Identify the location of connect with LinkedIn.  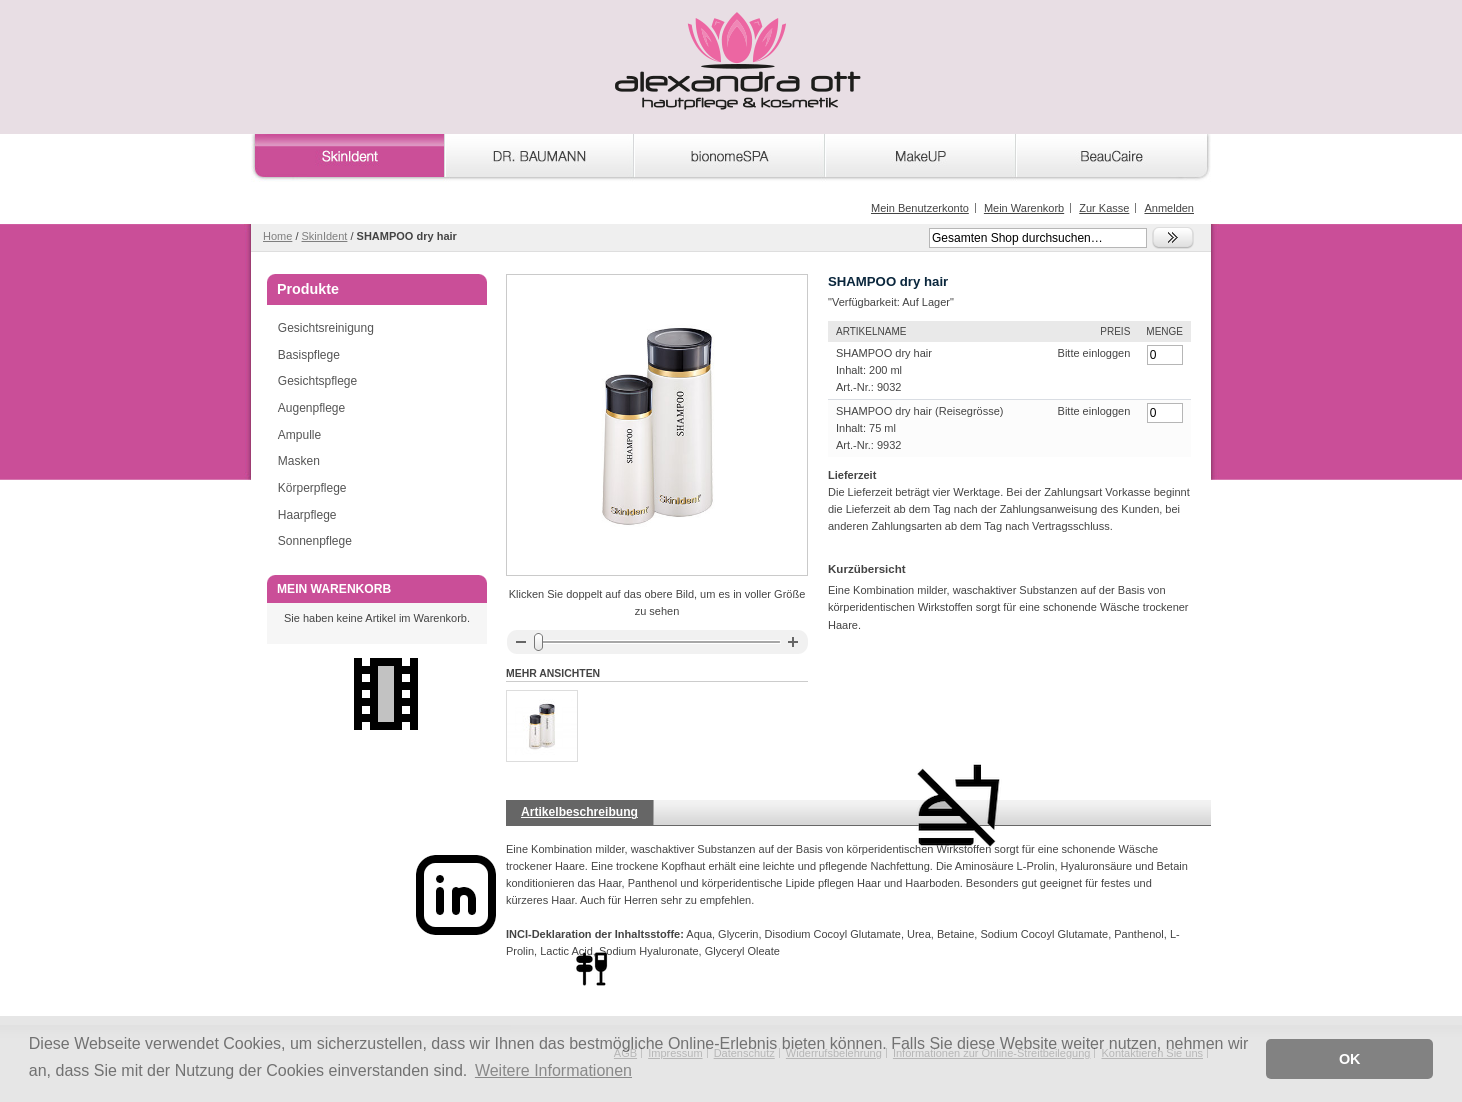
(456, 895).